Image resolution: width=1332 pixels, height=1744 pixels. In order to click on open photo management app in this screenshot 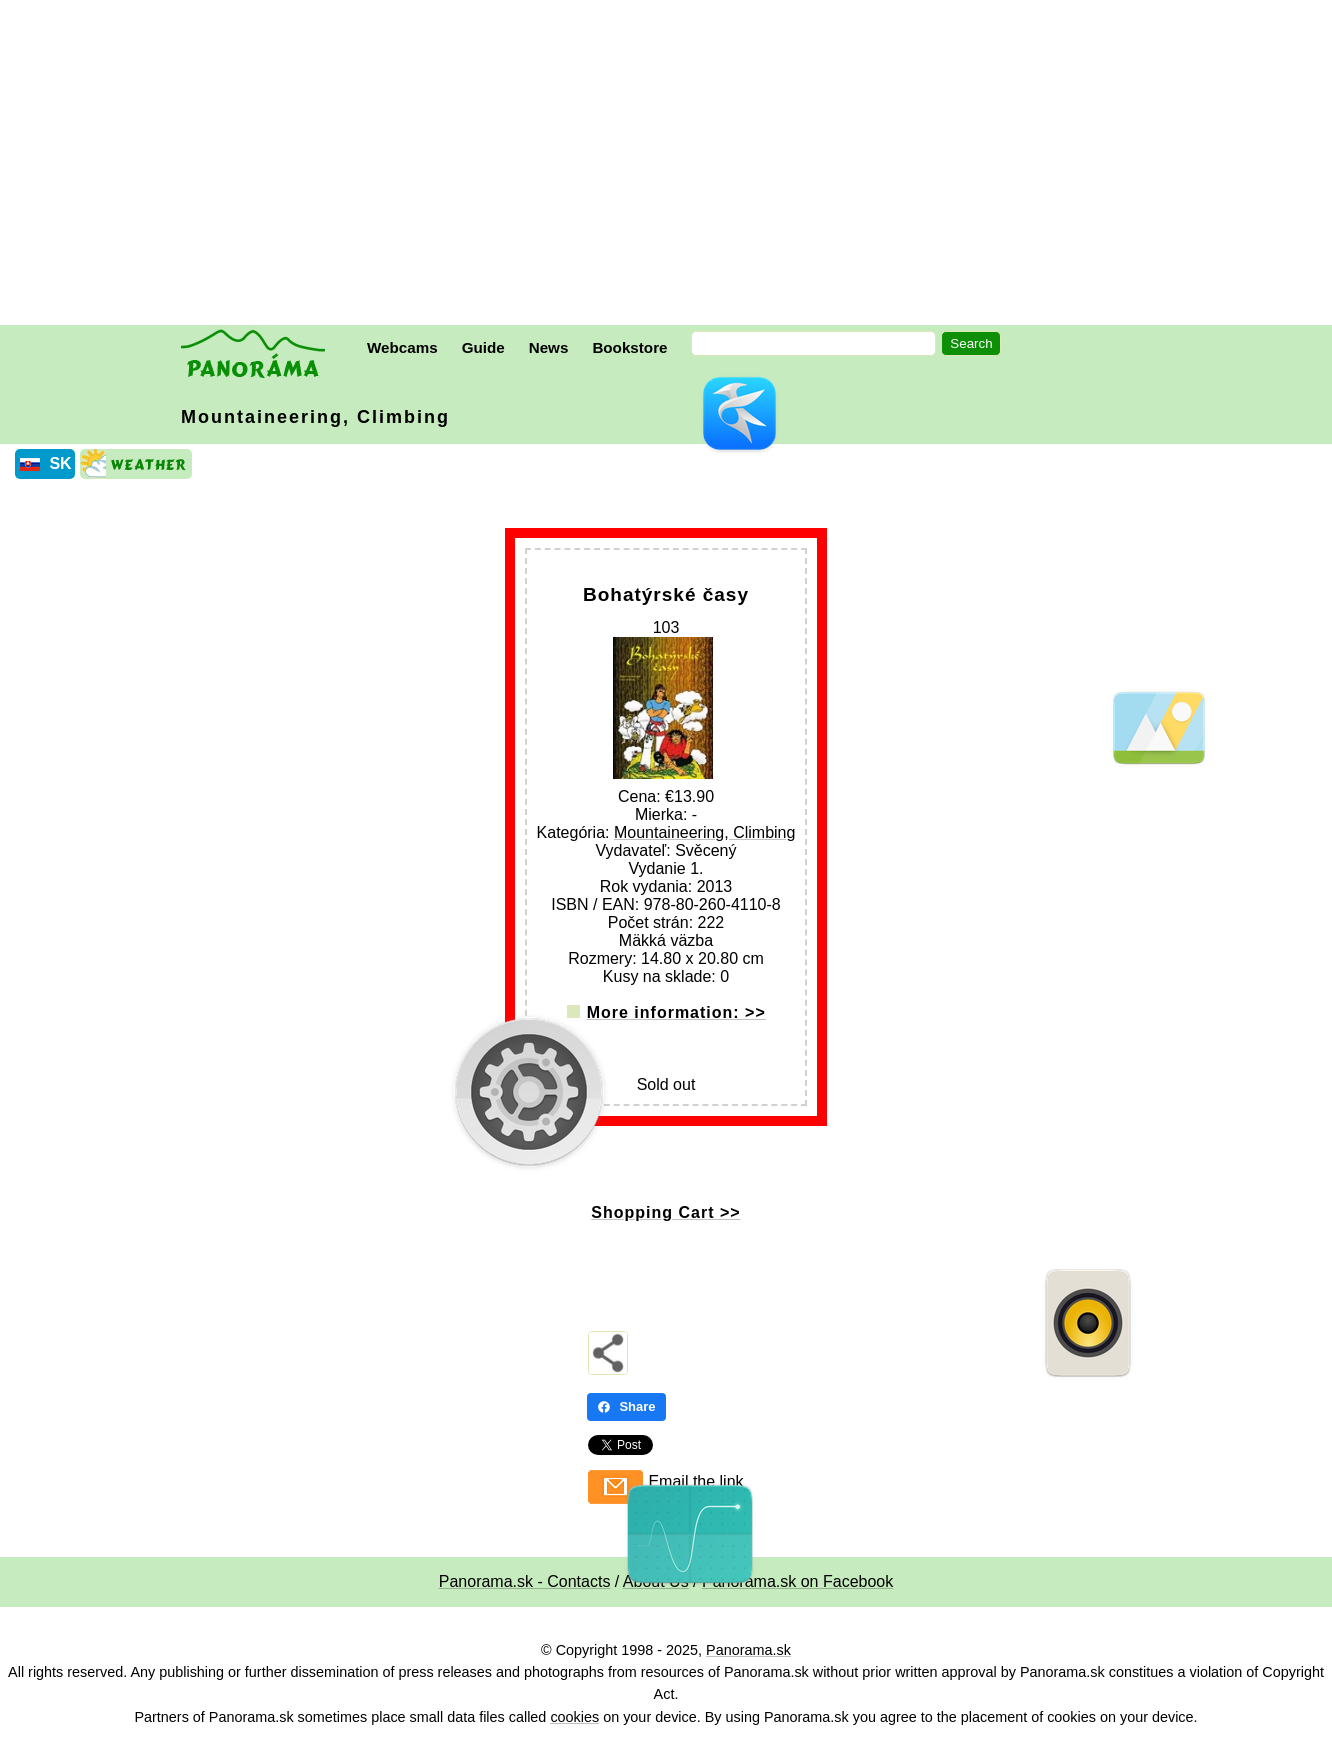, I will do `click(1159, 728)`.